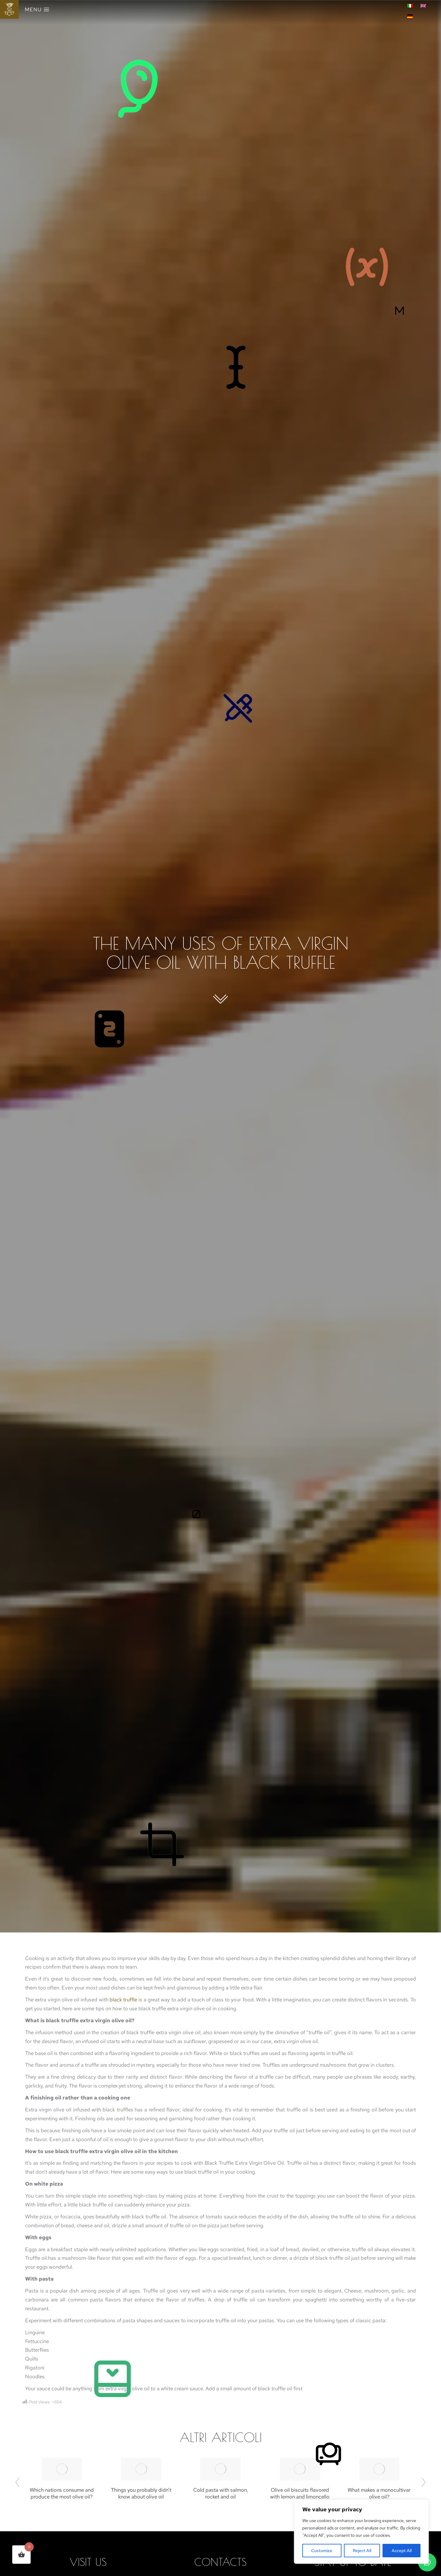 This screenshot has width=441, height=2576. I want to click on represents a variable or dynamic value in code, so click(367, 267).